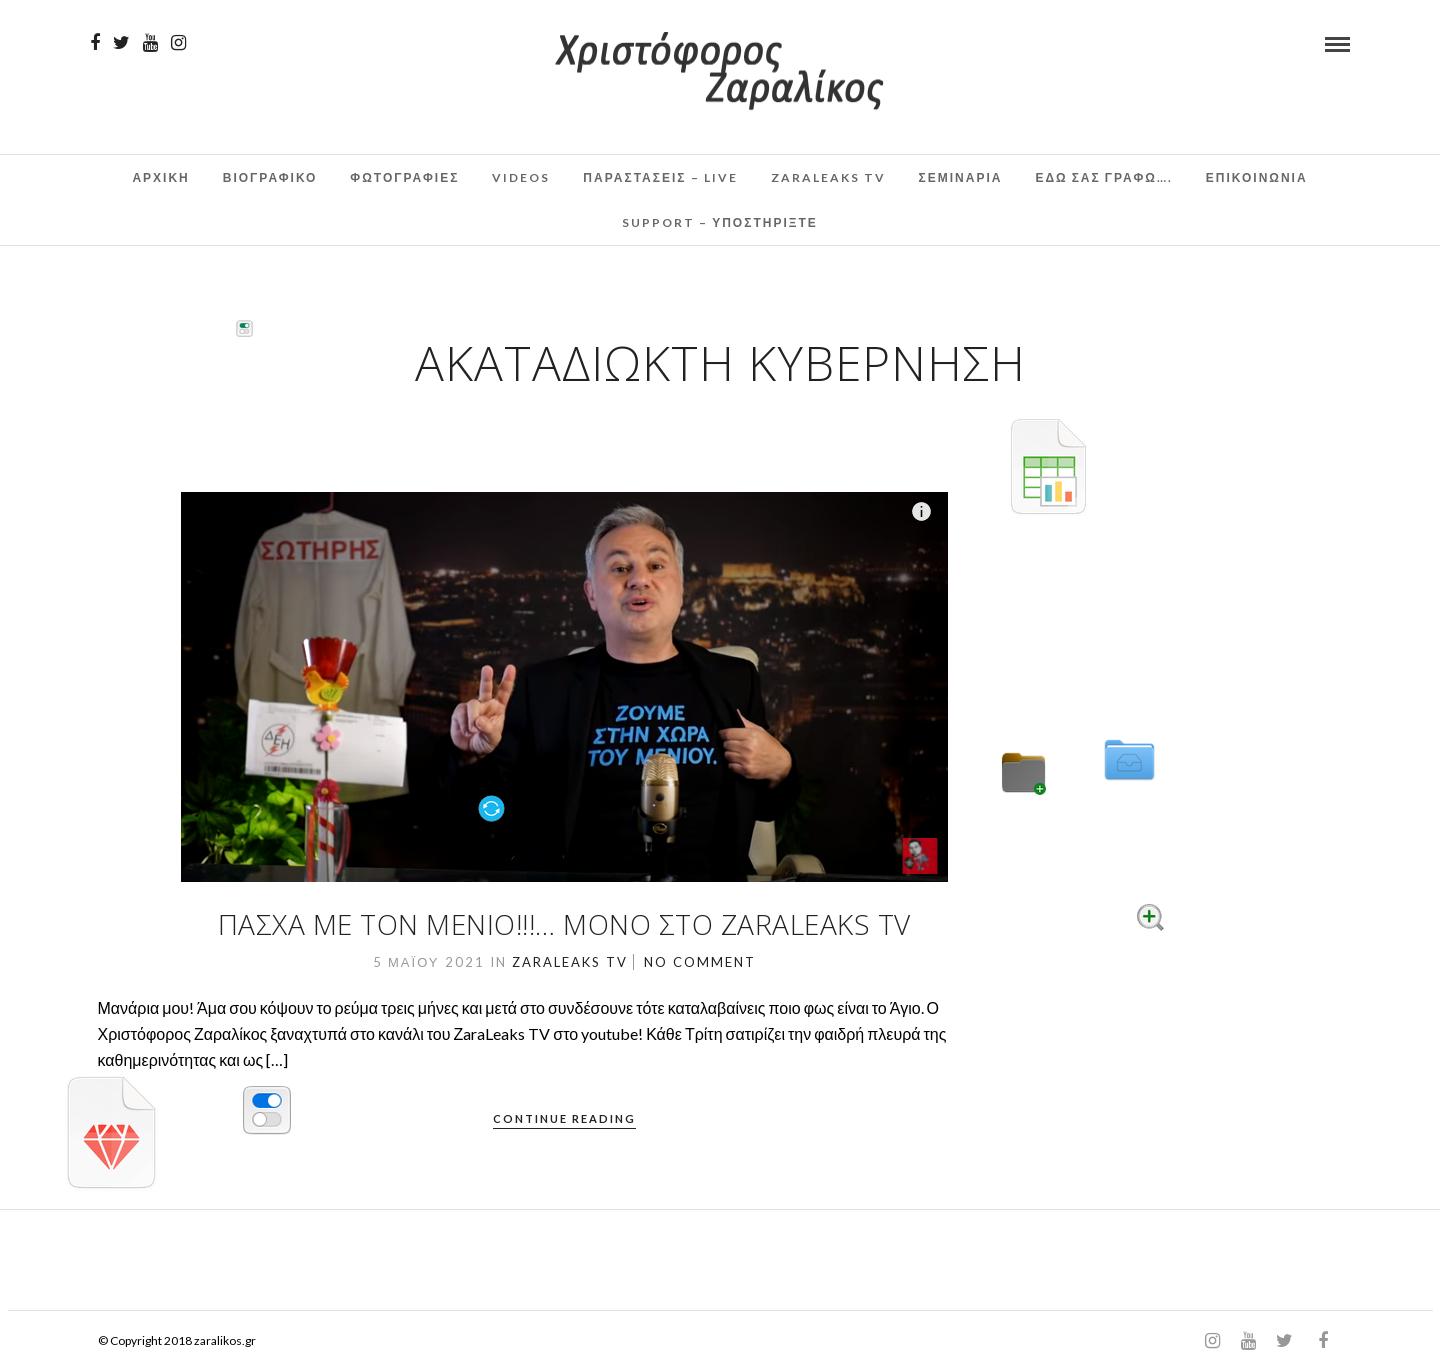  Describe the element at coordinates (1048, 466) in the screenshot. I see `open a spreadsheet file` at that location.